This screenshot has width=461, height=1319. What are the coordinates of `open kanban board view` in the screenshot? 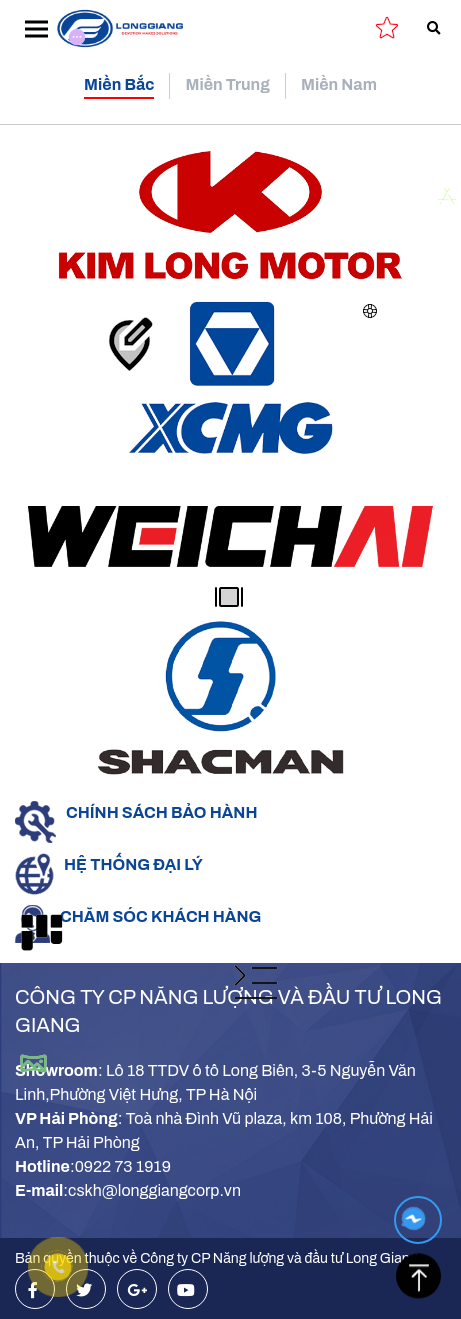 It's located at (41, 931).